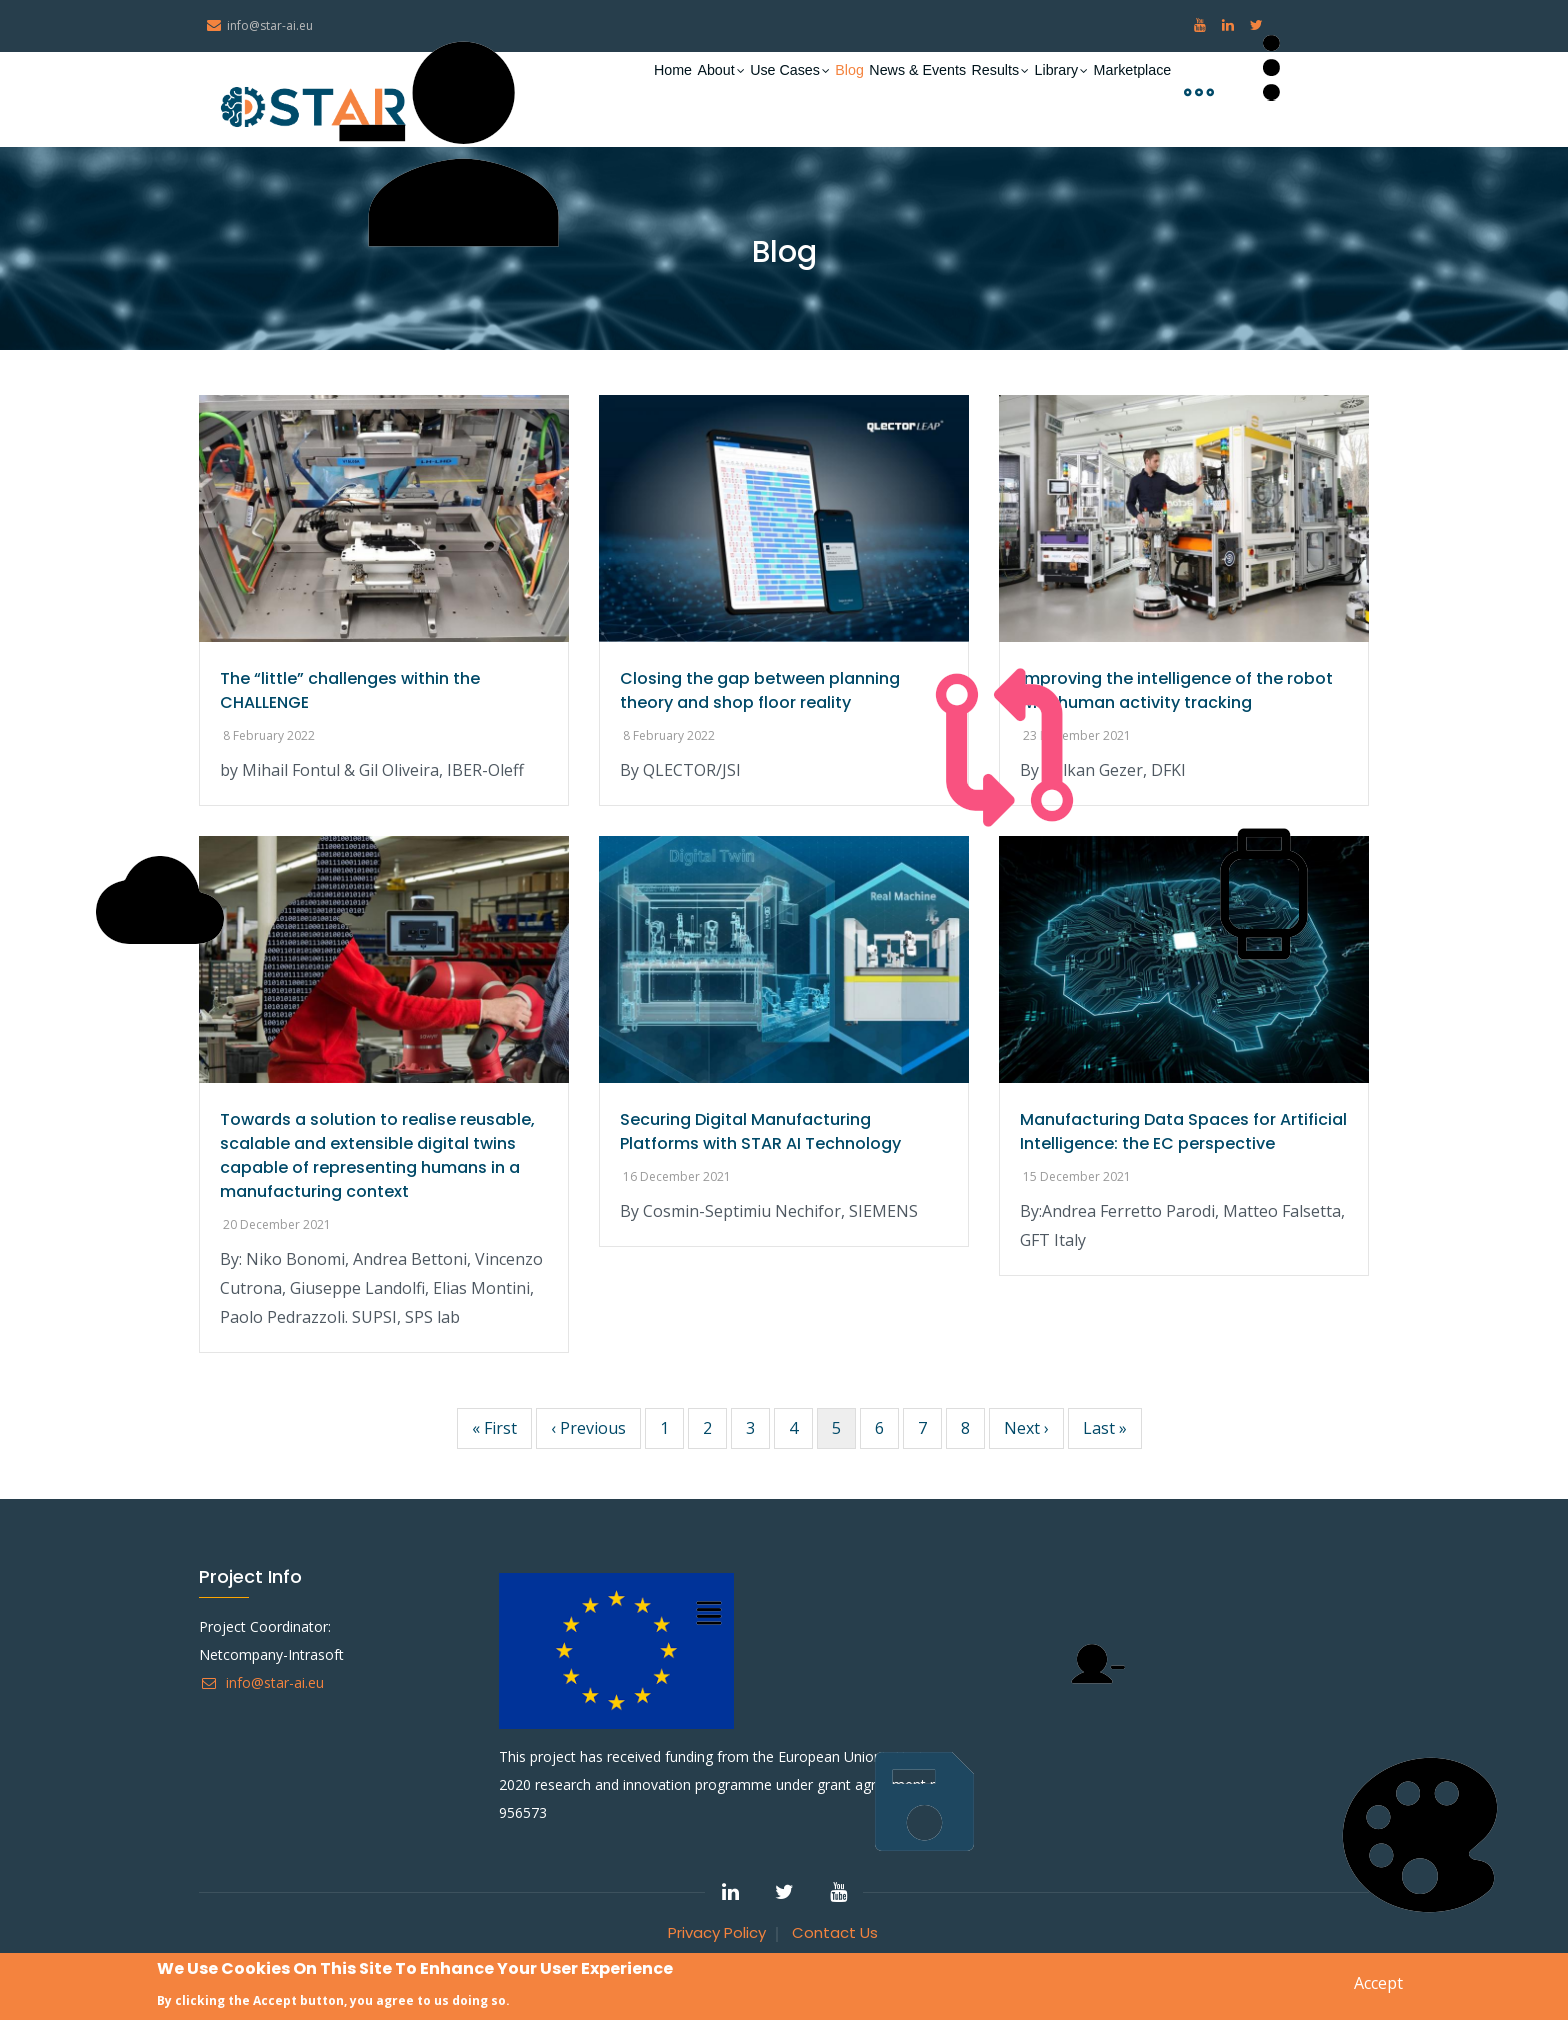 The height and width of the screenshot is (2020, 1568). What do you see at coordinates (160, 900) in the screenshot?
I see `access cloud storage` at bounding box center [160, 900].